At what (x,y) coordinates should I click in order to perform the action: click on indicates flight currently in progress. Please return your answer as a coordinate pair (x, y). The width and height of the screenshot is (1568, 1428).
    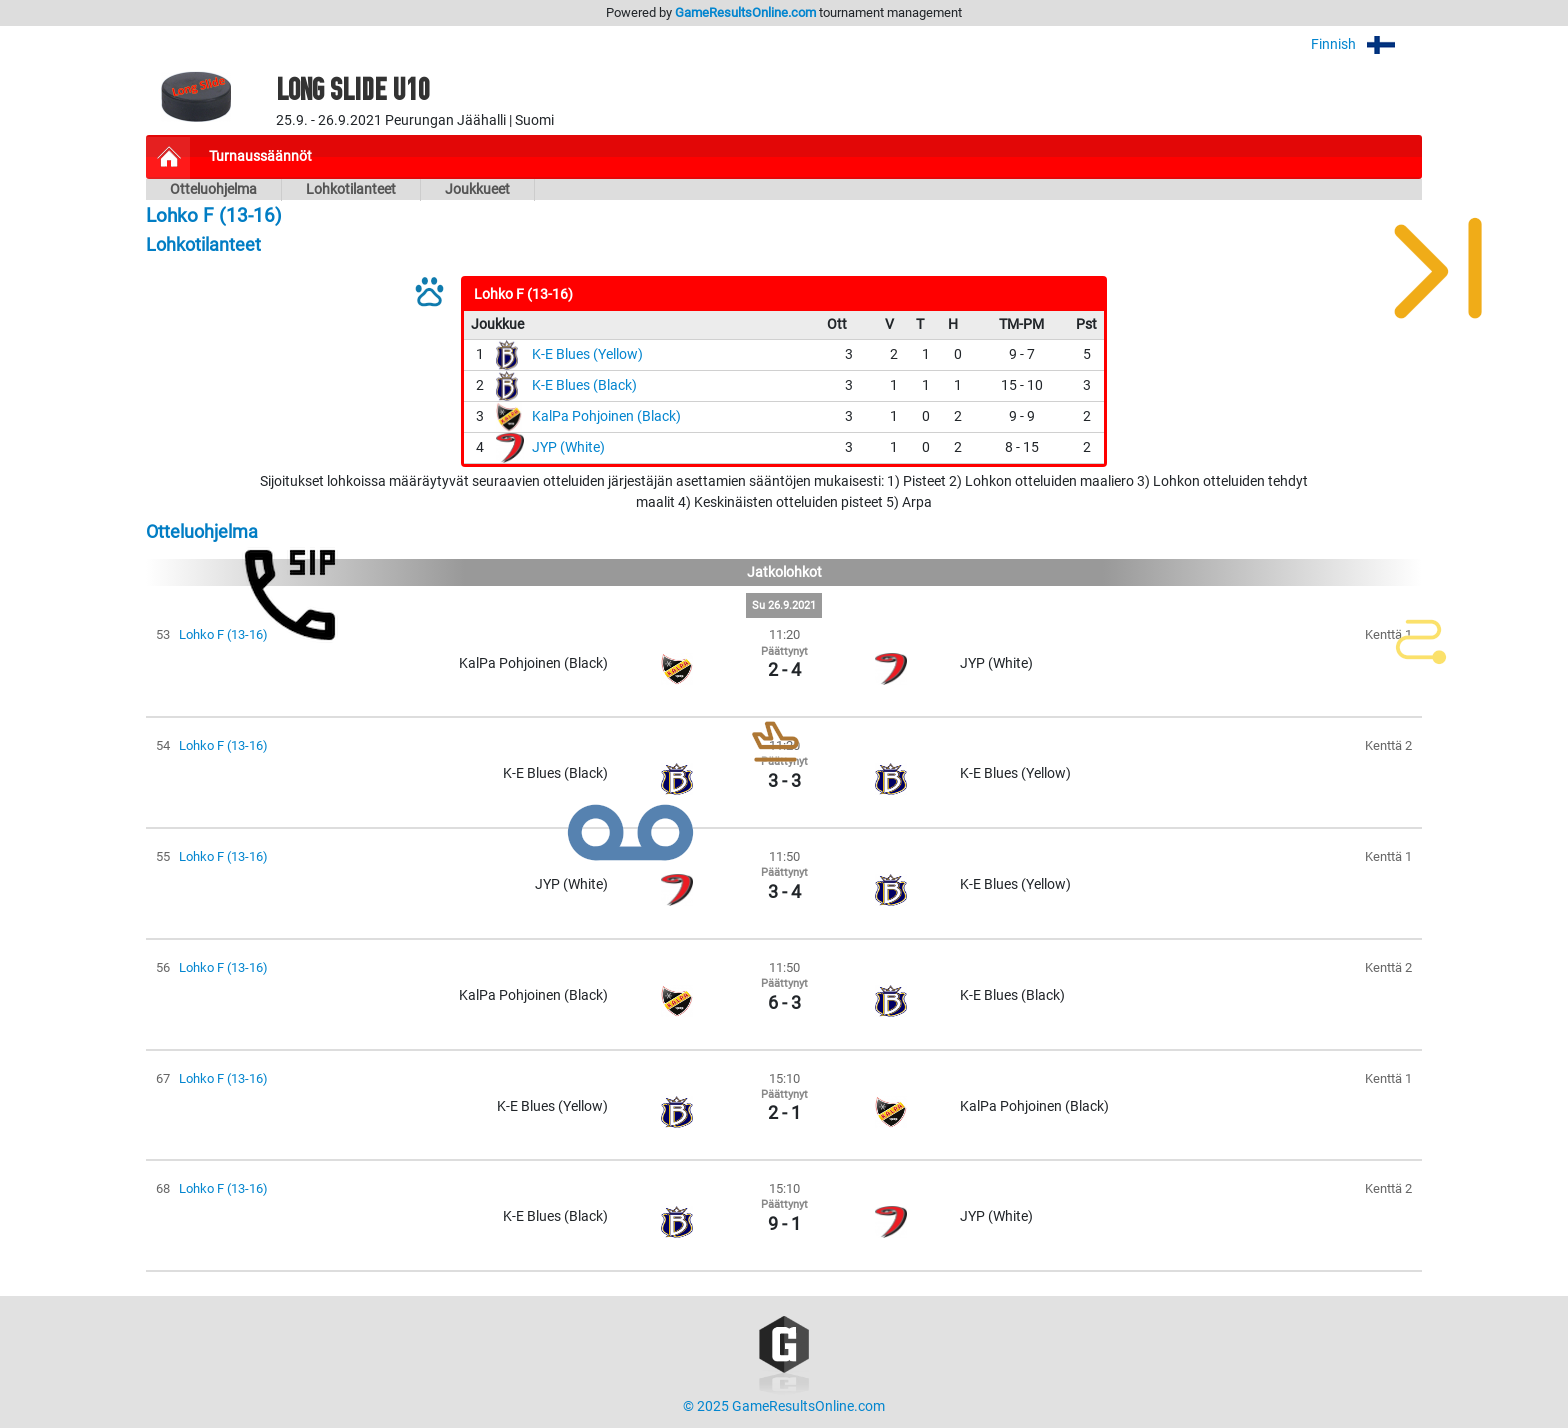
    Looking at the image, I should click on (775, 740).